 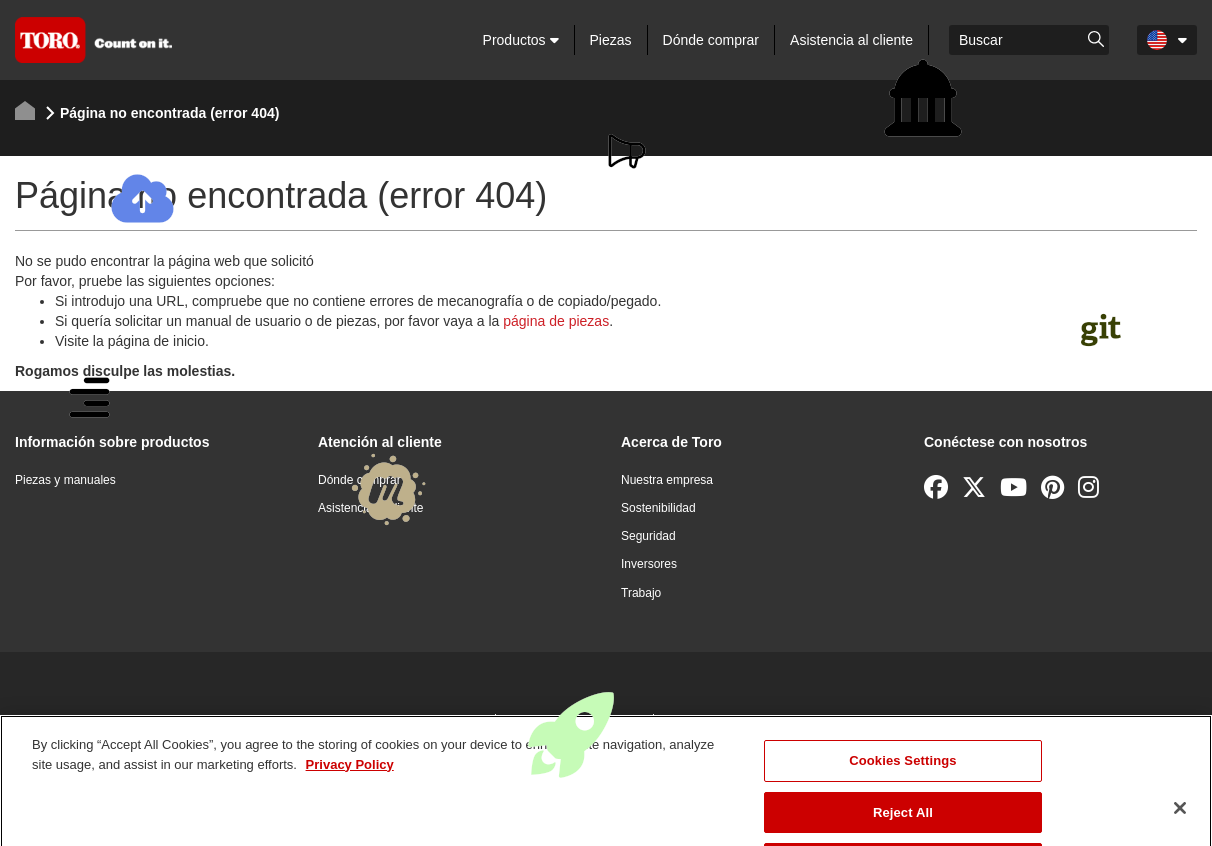 What do you see at coordinates (89, 397) in the screenshot?
I see `align text to the right` at bounding box center [89, 397].